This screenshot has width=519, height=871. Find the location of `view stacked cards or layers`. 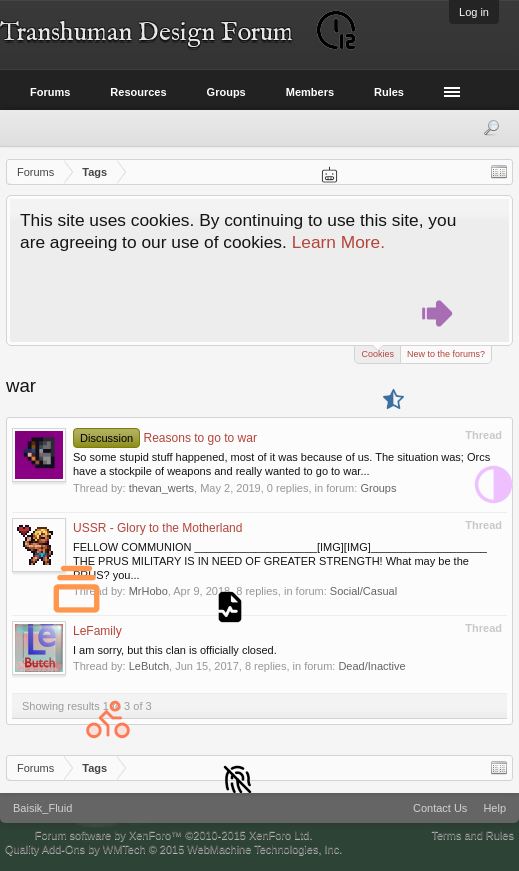

view stacked cards or layers is located at coordinates (76, 591).